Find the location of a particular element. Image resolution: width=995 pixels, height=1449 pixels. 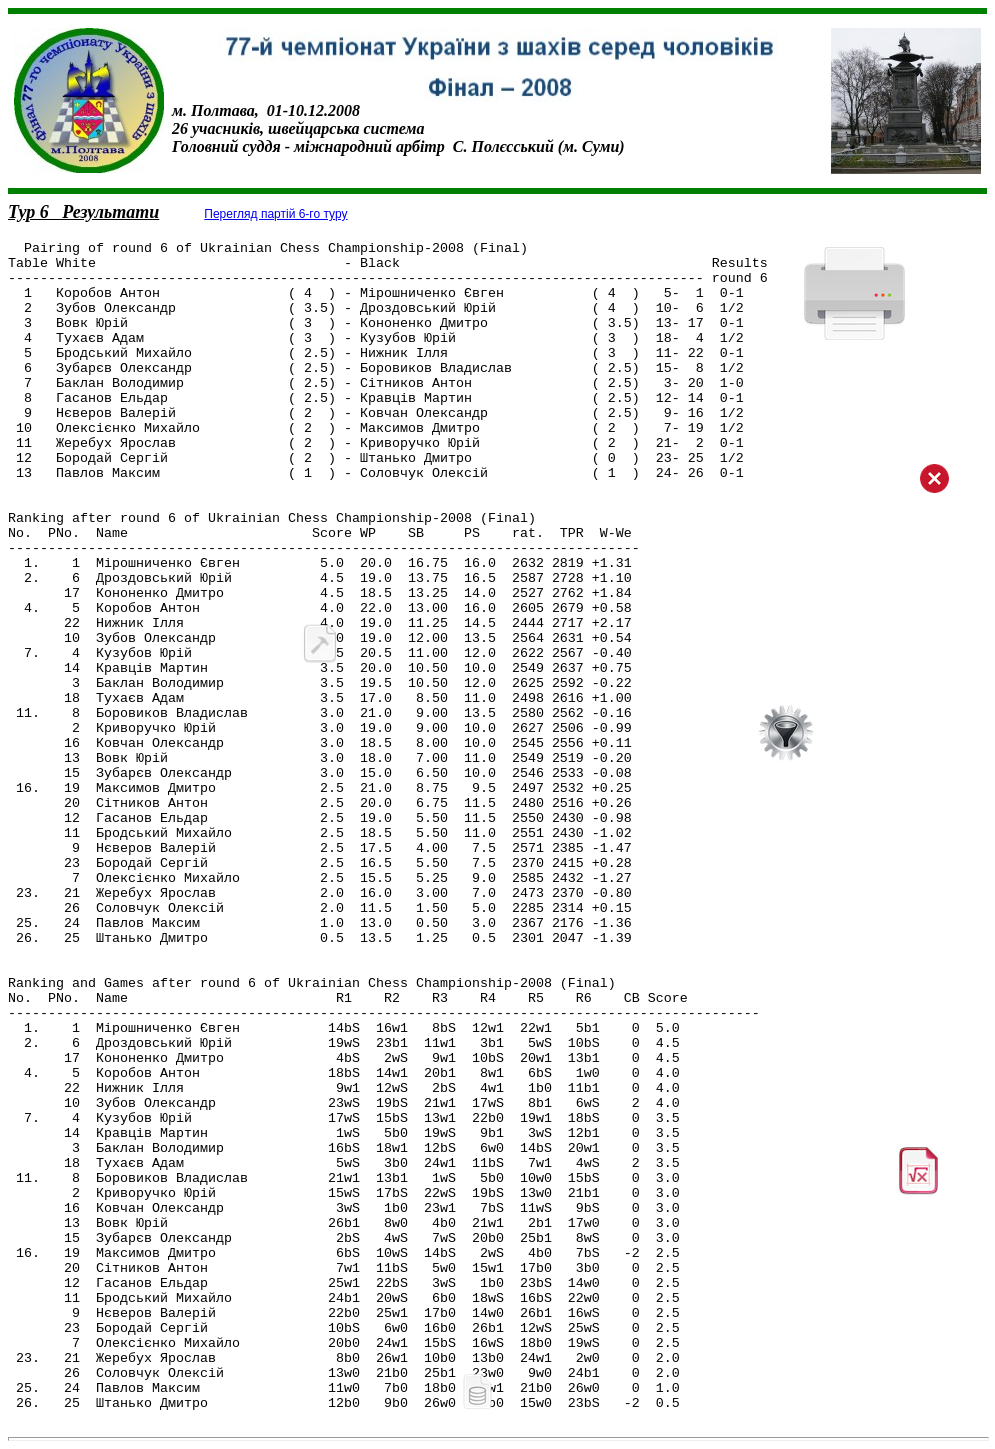

a makefile or build configuration file is located at coordinates (320, 643).